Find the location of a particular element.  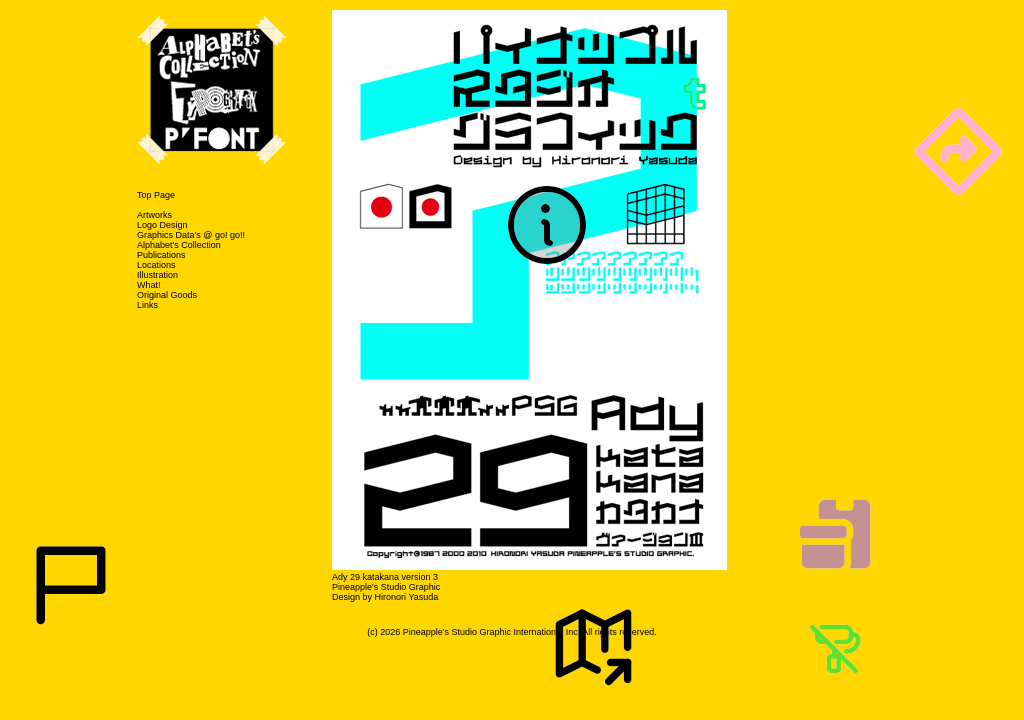

view more information or details is located at coordinates (547, 225).